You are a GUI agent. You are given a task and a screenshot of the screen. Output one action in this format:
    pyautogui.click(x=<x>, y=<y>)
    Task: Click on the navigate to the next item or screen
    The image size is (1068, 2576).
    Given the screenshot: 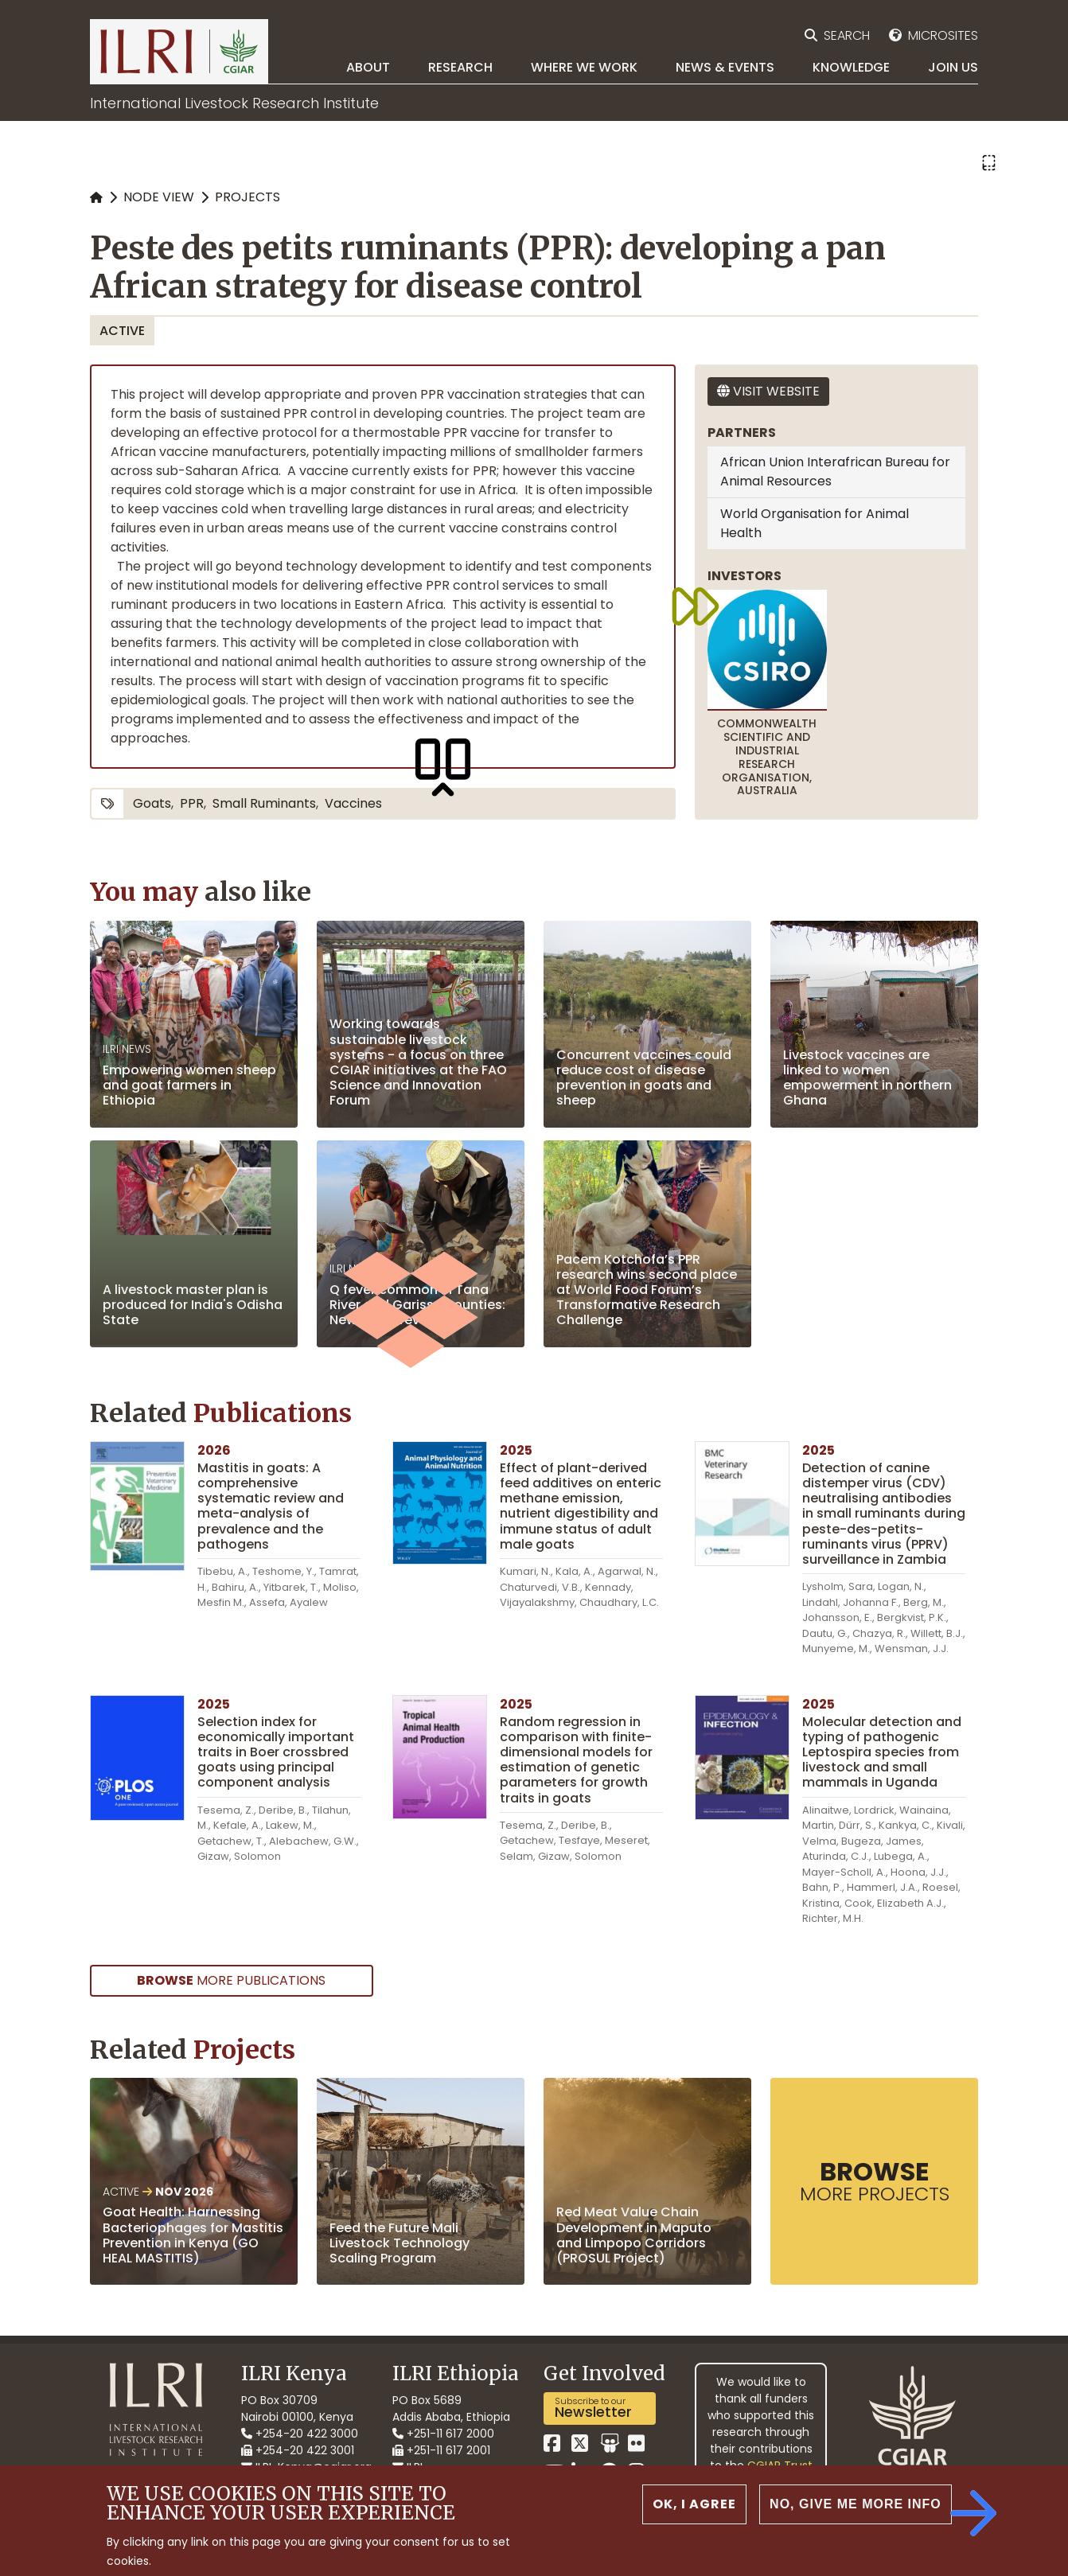 What is the action you would take?
    pyautogui.click(x=973, y=2513)
    